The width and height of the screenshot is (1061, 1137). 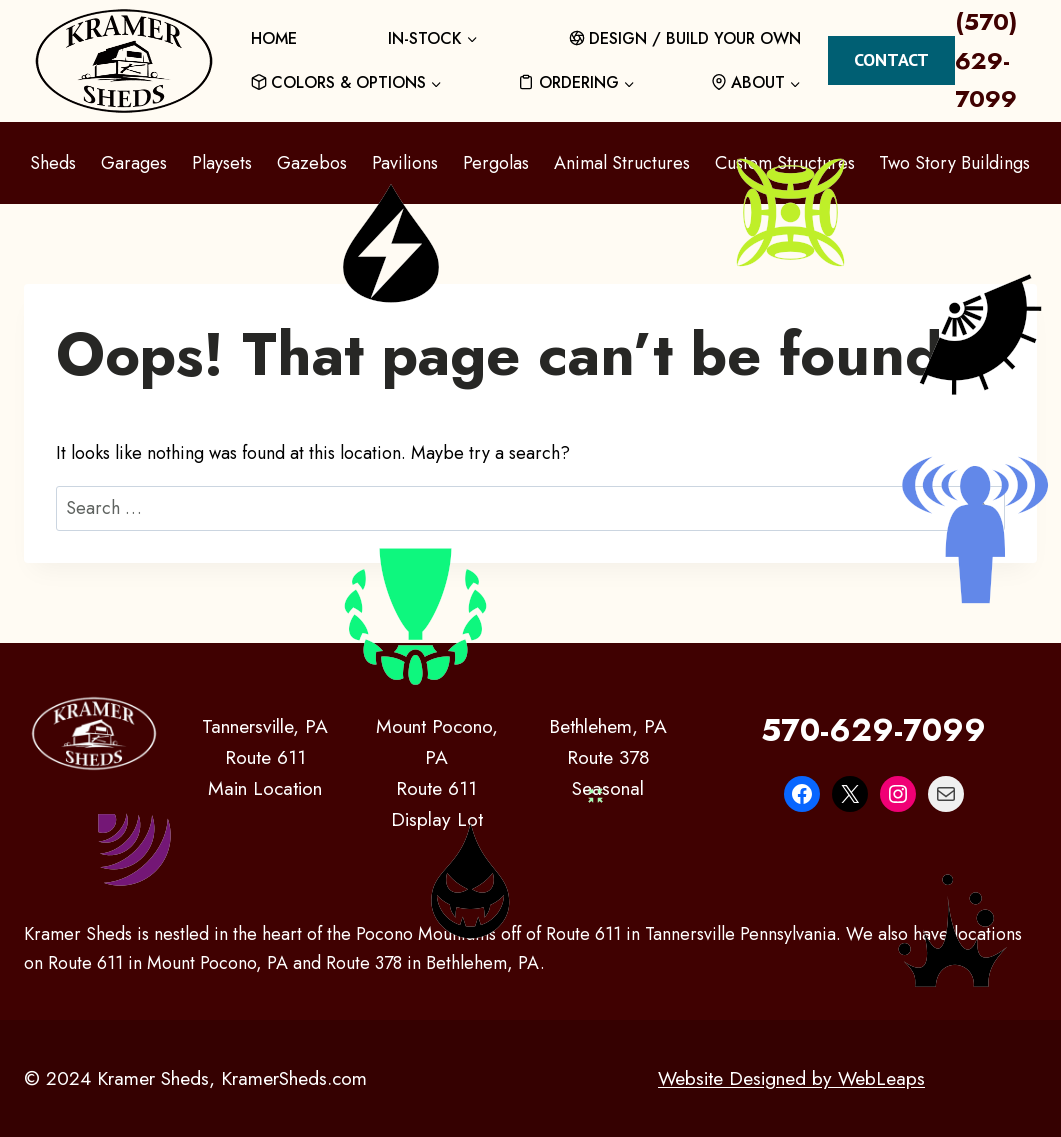 I want to click on indicates a splash effect or water impact in gameplay, so click(x=953, y=931).